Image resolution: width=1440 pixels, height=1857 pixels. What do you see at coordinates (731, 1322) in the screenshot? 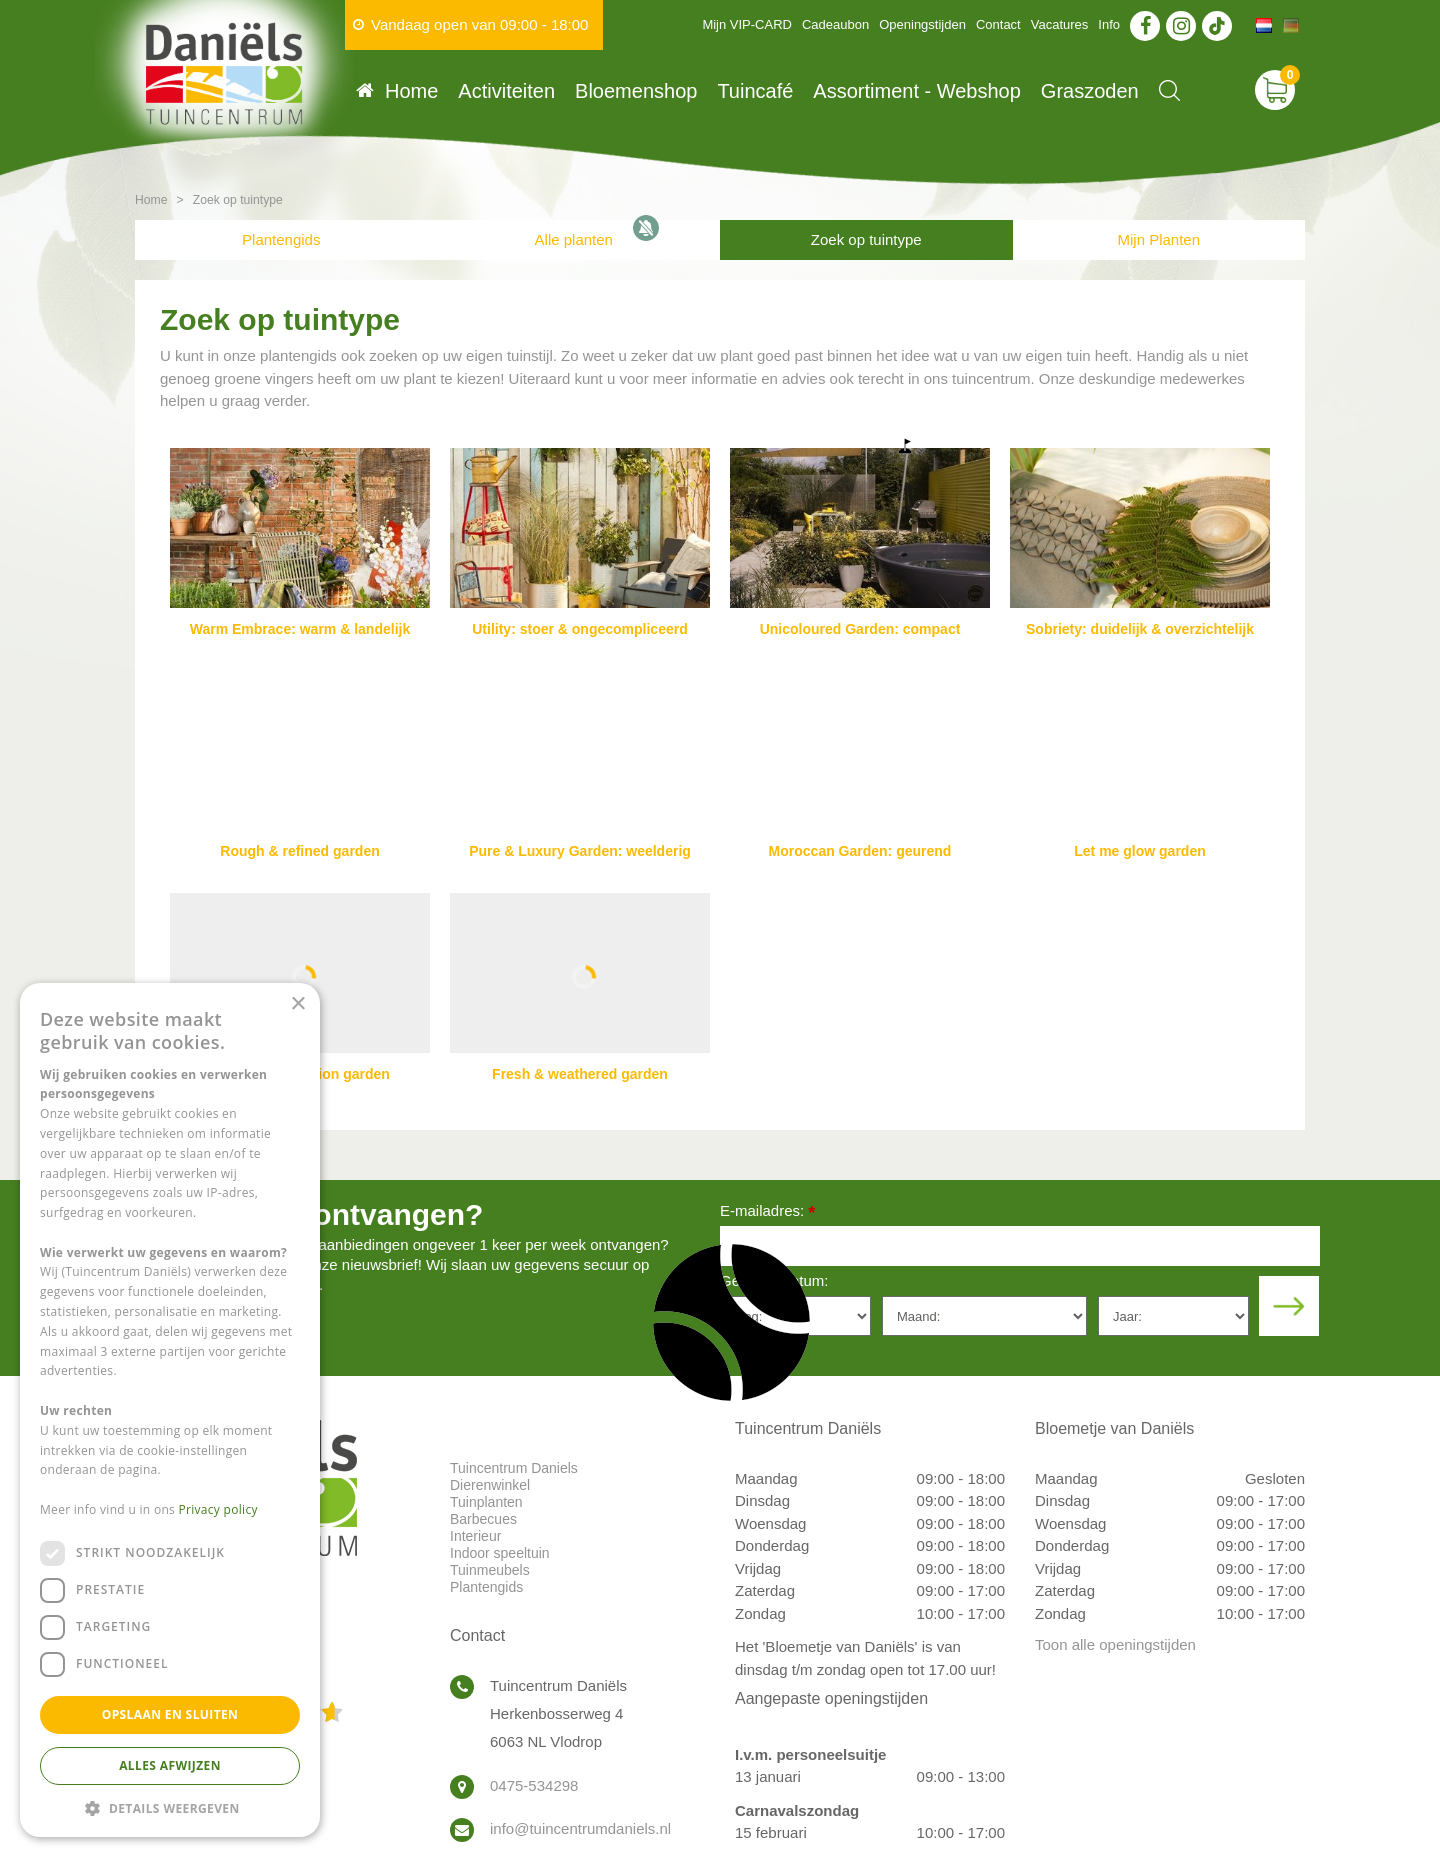
I see `access tennis or sports-related features` at bounding box center [731, 1322].